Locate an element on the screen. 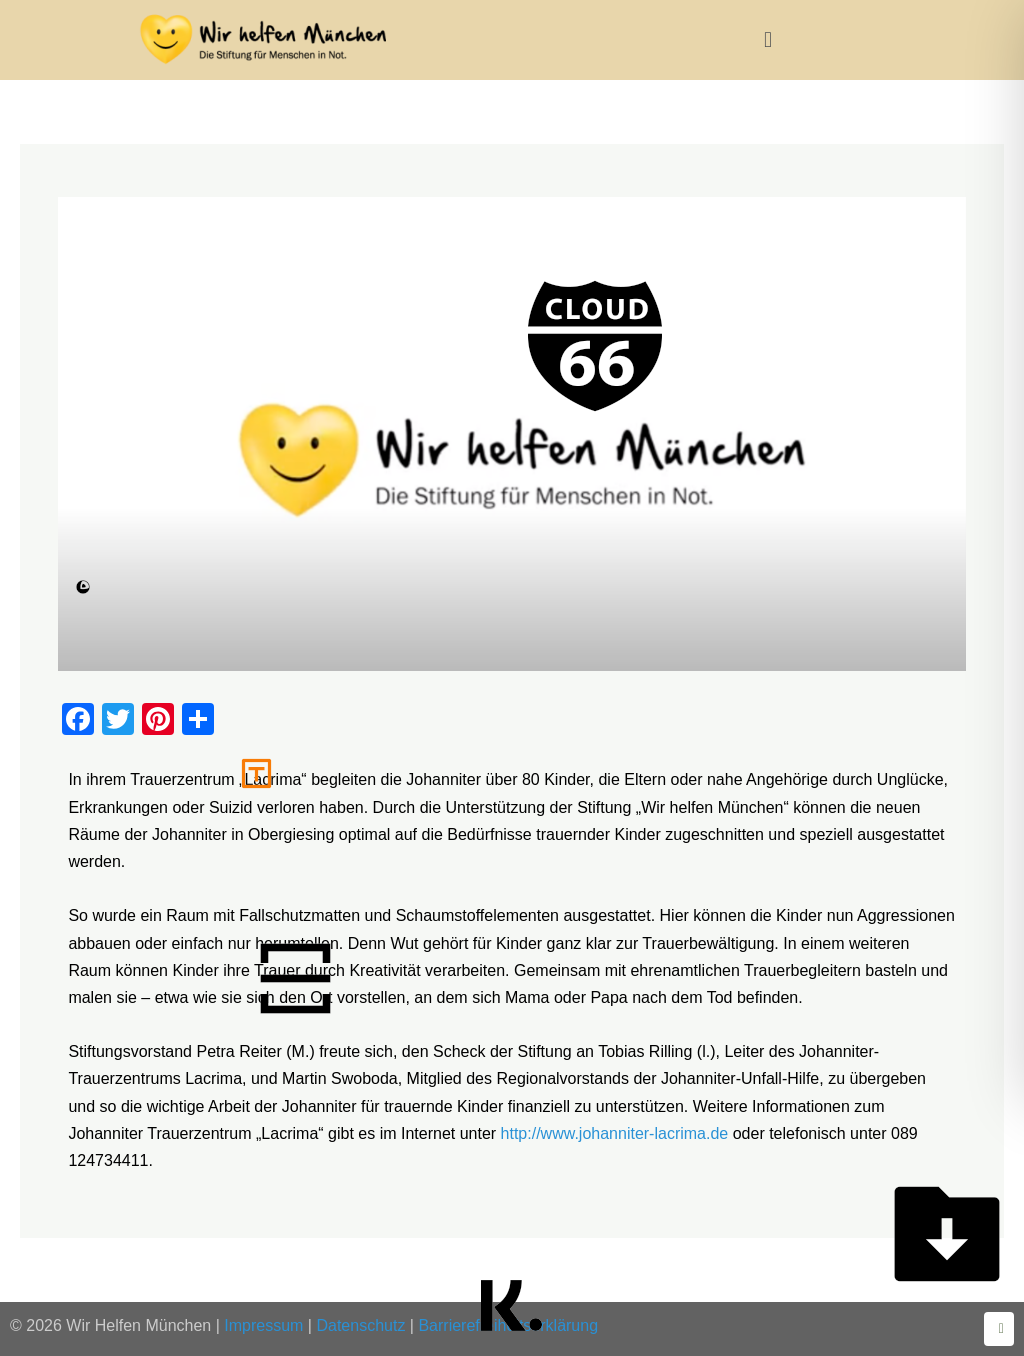 This screenshot has height=1356, width=1024. download a folder or its contents is located at coordinates (947, 1234).